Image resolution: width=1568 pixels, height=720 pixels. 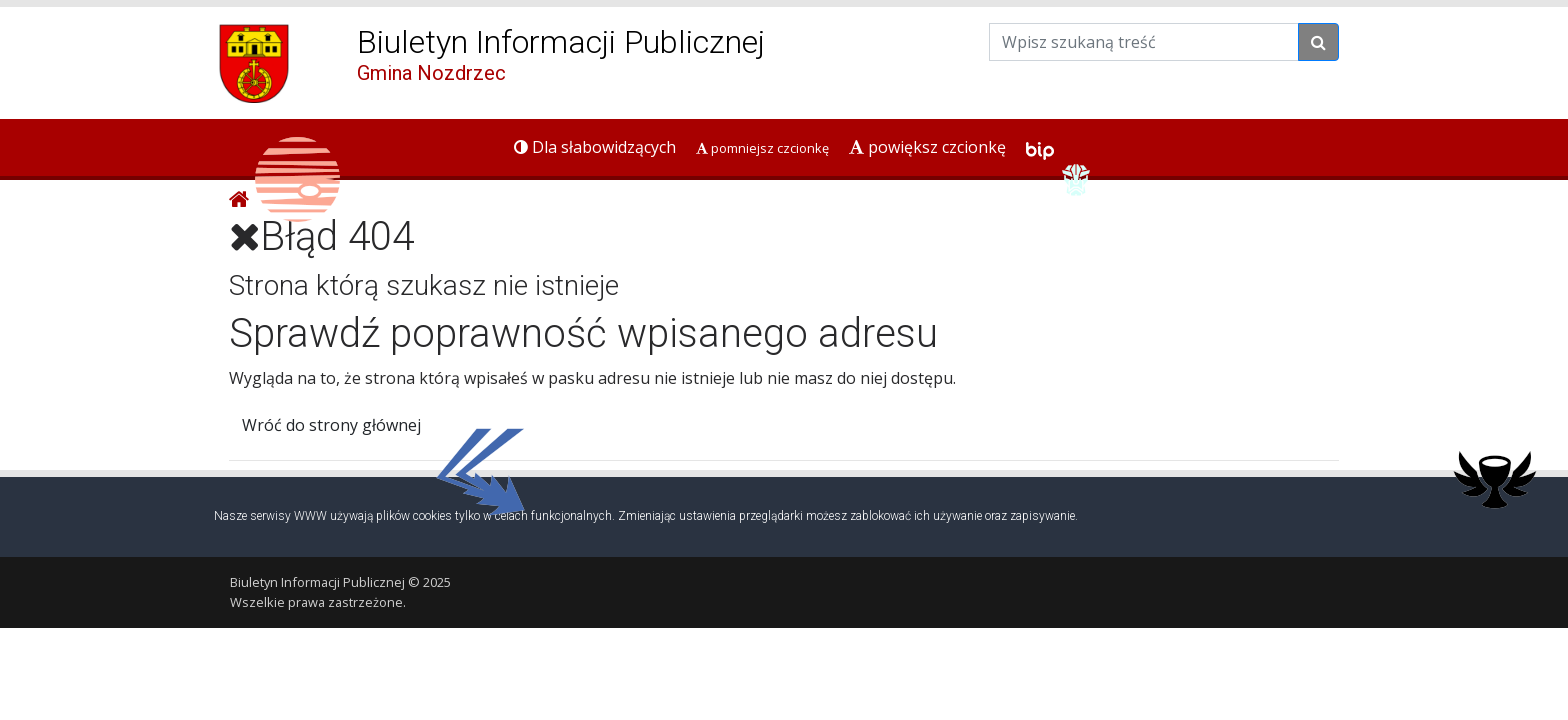 I want to click on view legendary or rare item details, so click(x=1495, y=478).